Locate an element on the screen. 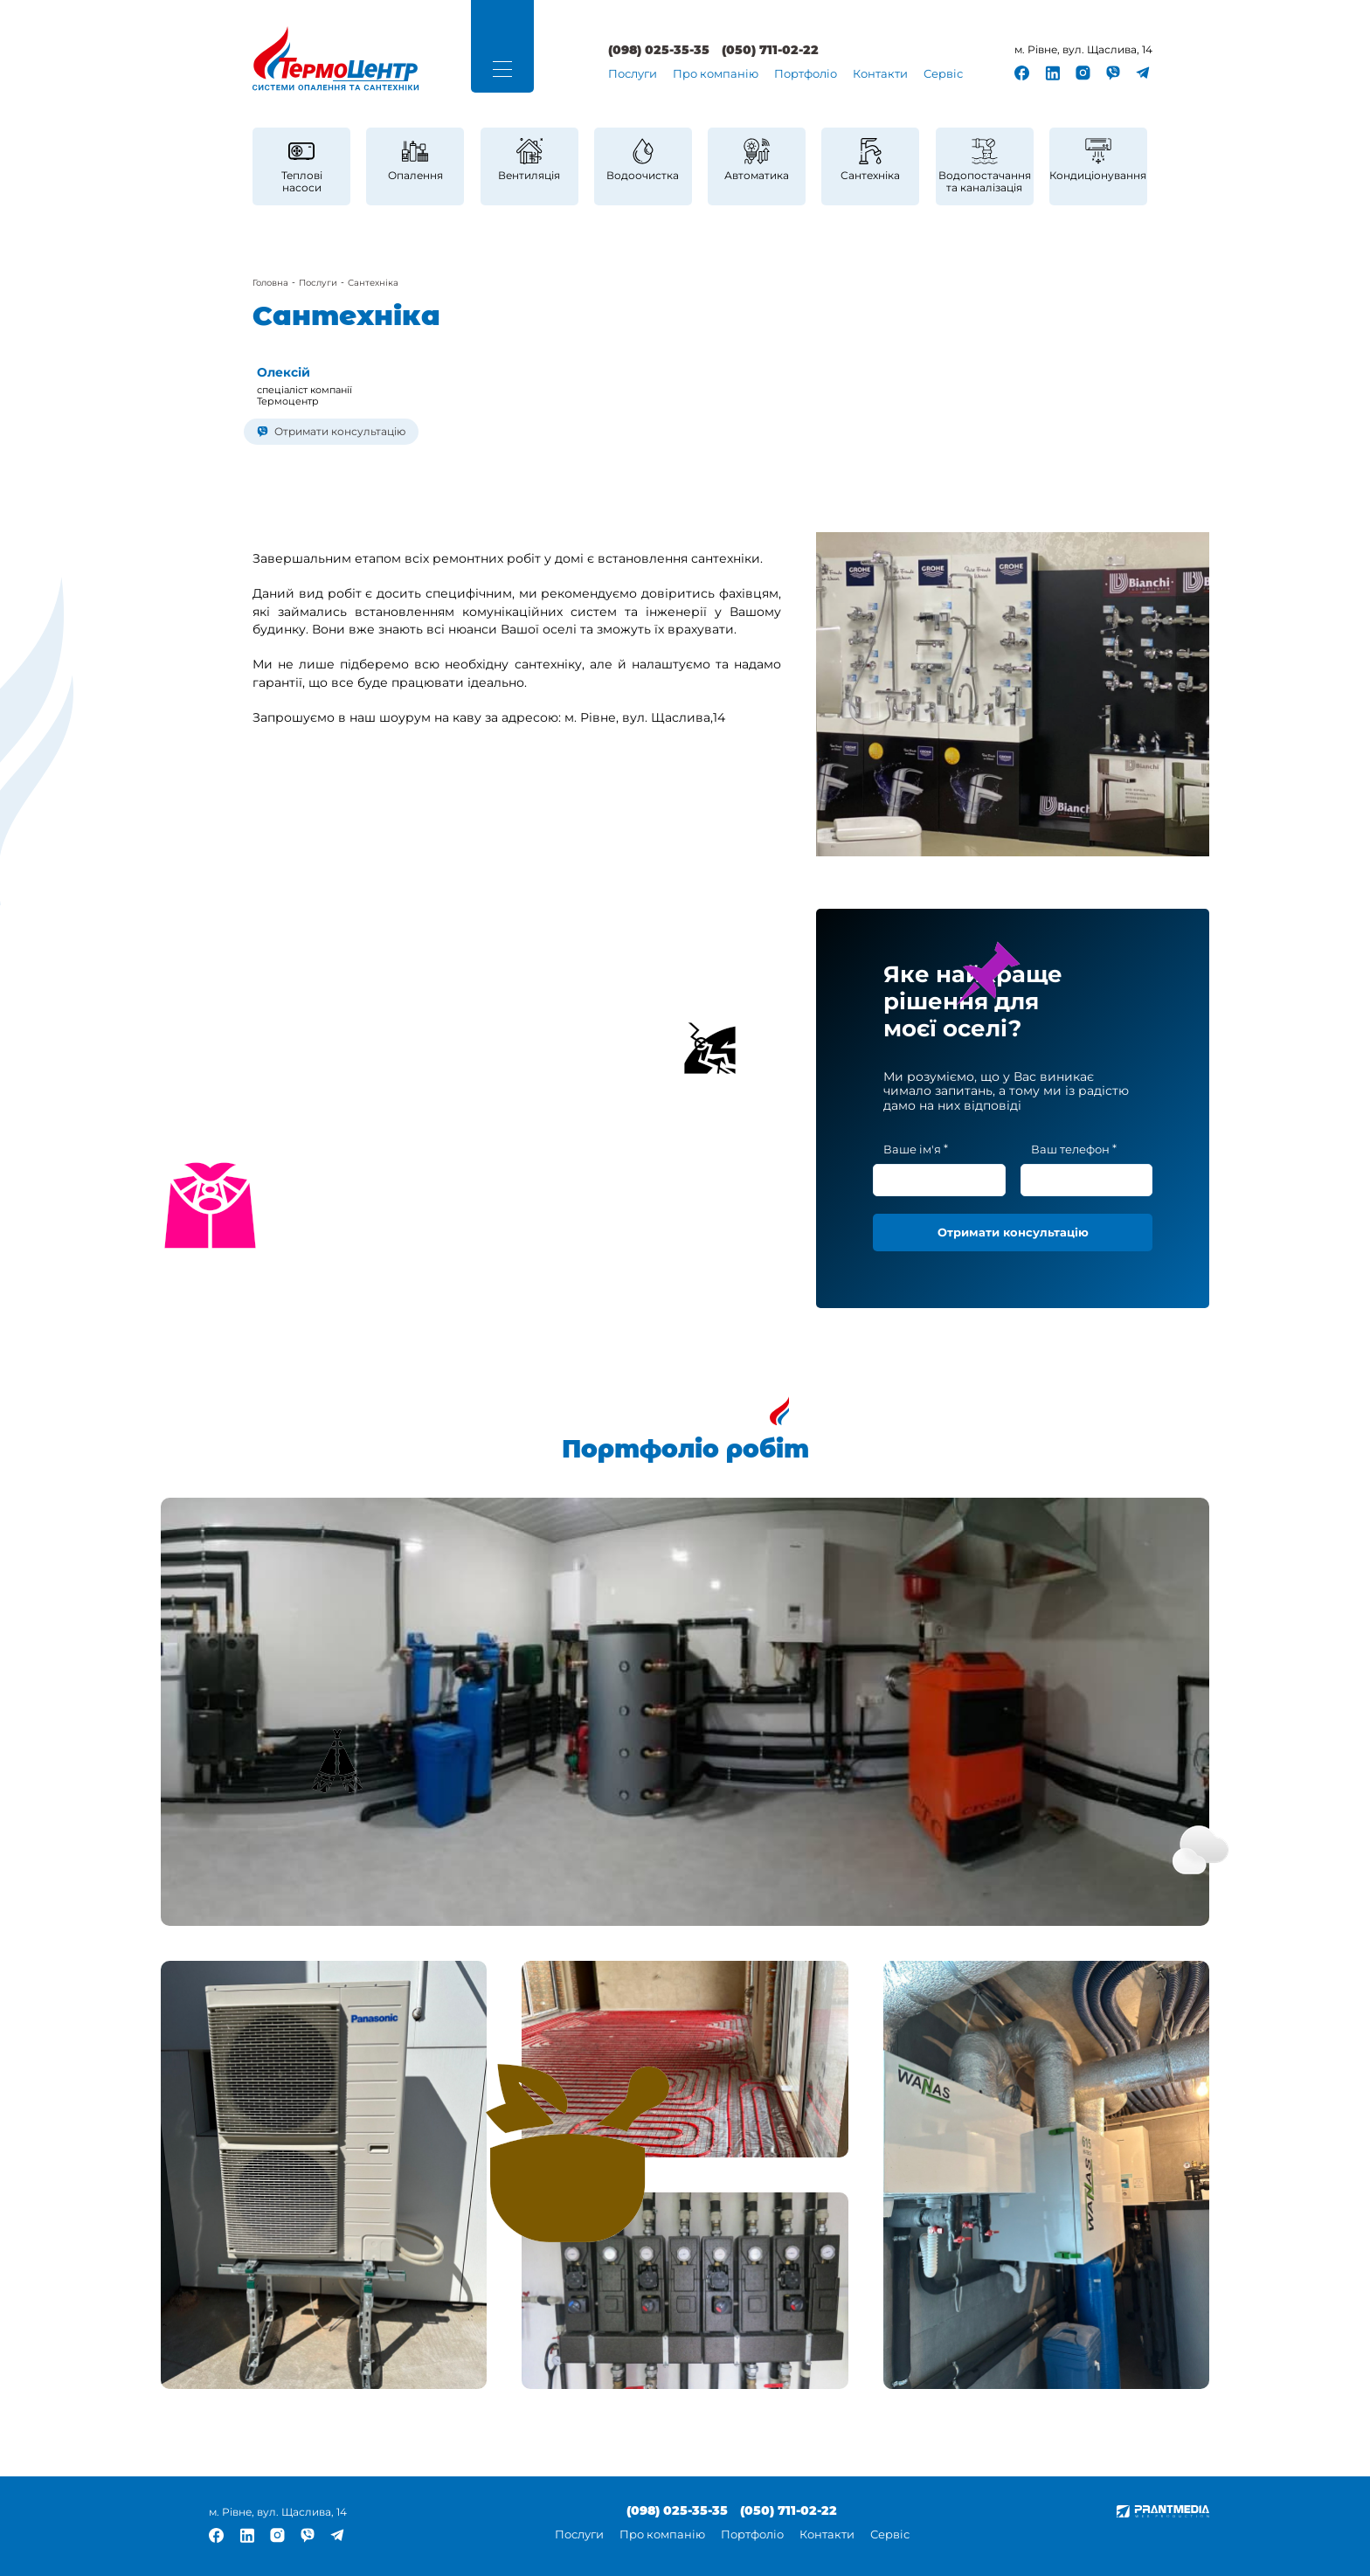  access camping or outdoor activity features is located at coordinates (337, 1762).